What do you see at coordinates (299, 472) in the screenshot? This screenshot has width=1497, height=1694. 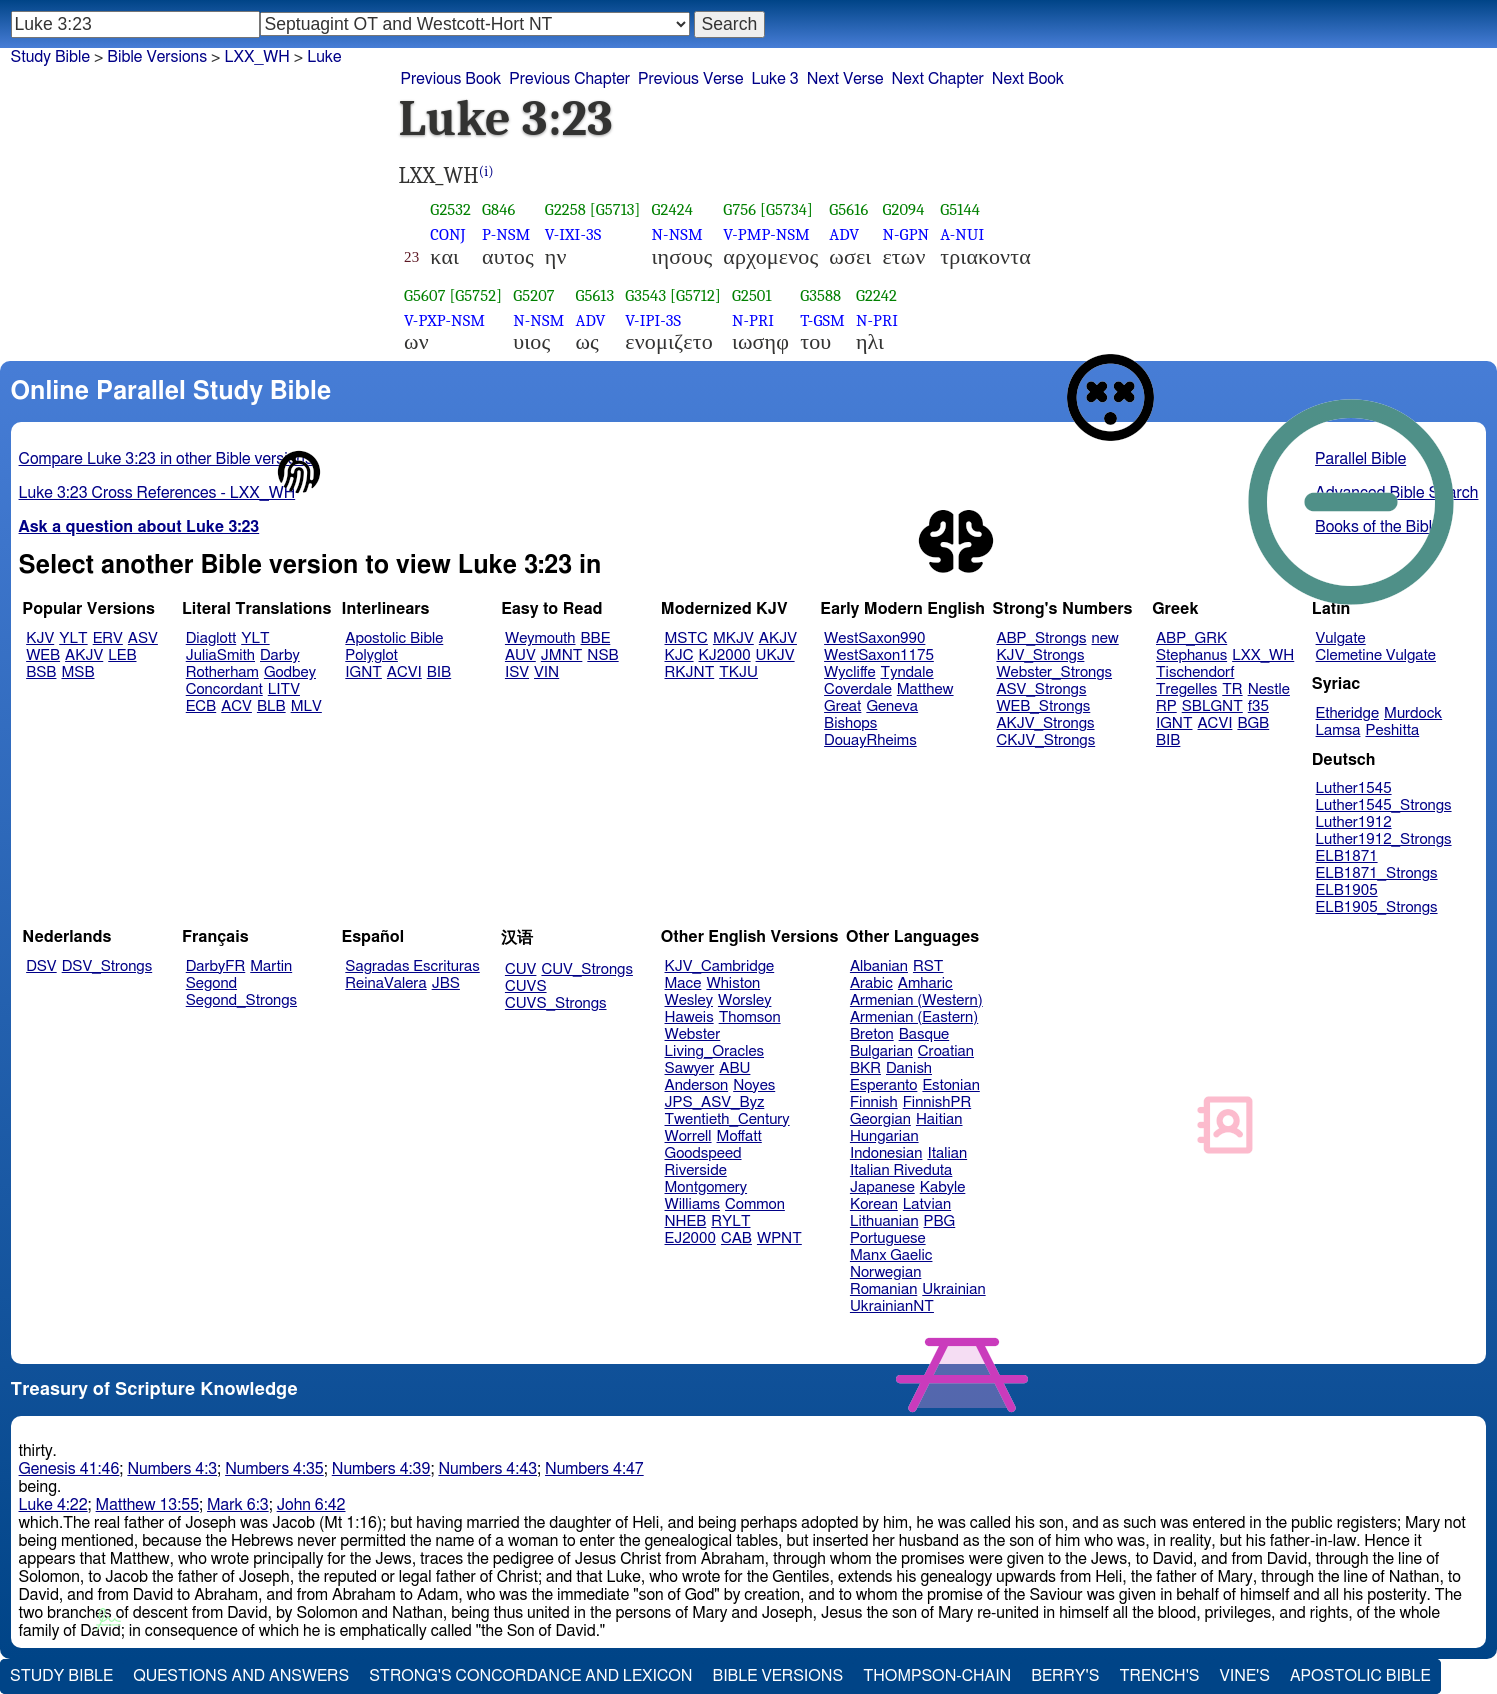 I see `authenticate with biometric fingerprint` at bounding box center [299, 472].